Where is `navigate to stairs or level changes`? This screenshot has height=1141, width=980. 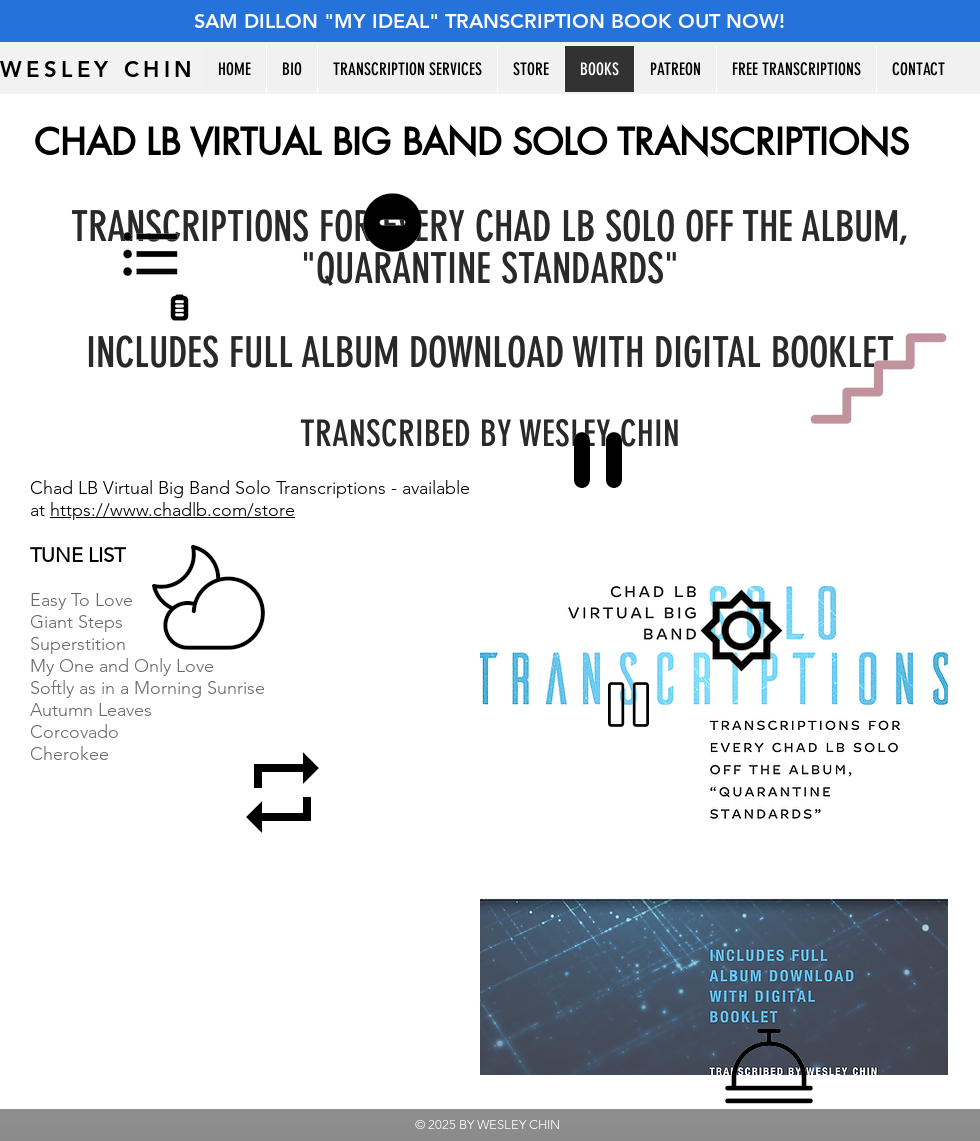
navigate to stairs or level changes is located at coordinates (878, 378).